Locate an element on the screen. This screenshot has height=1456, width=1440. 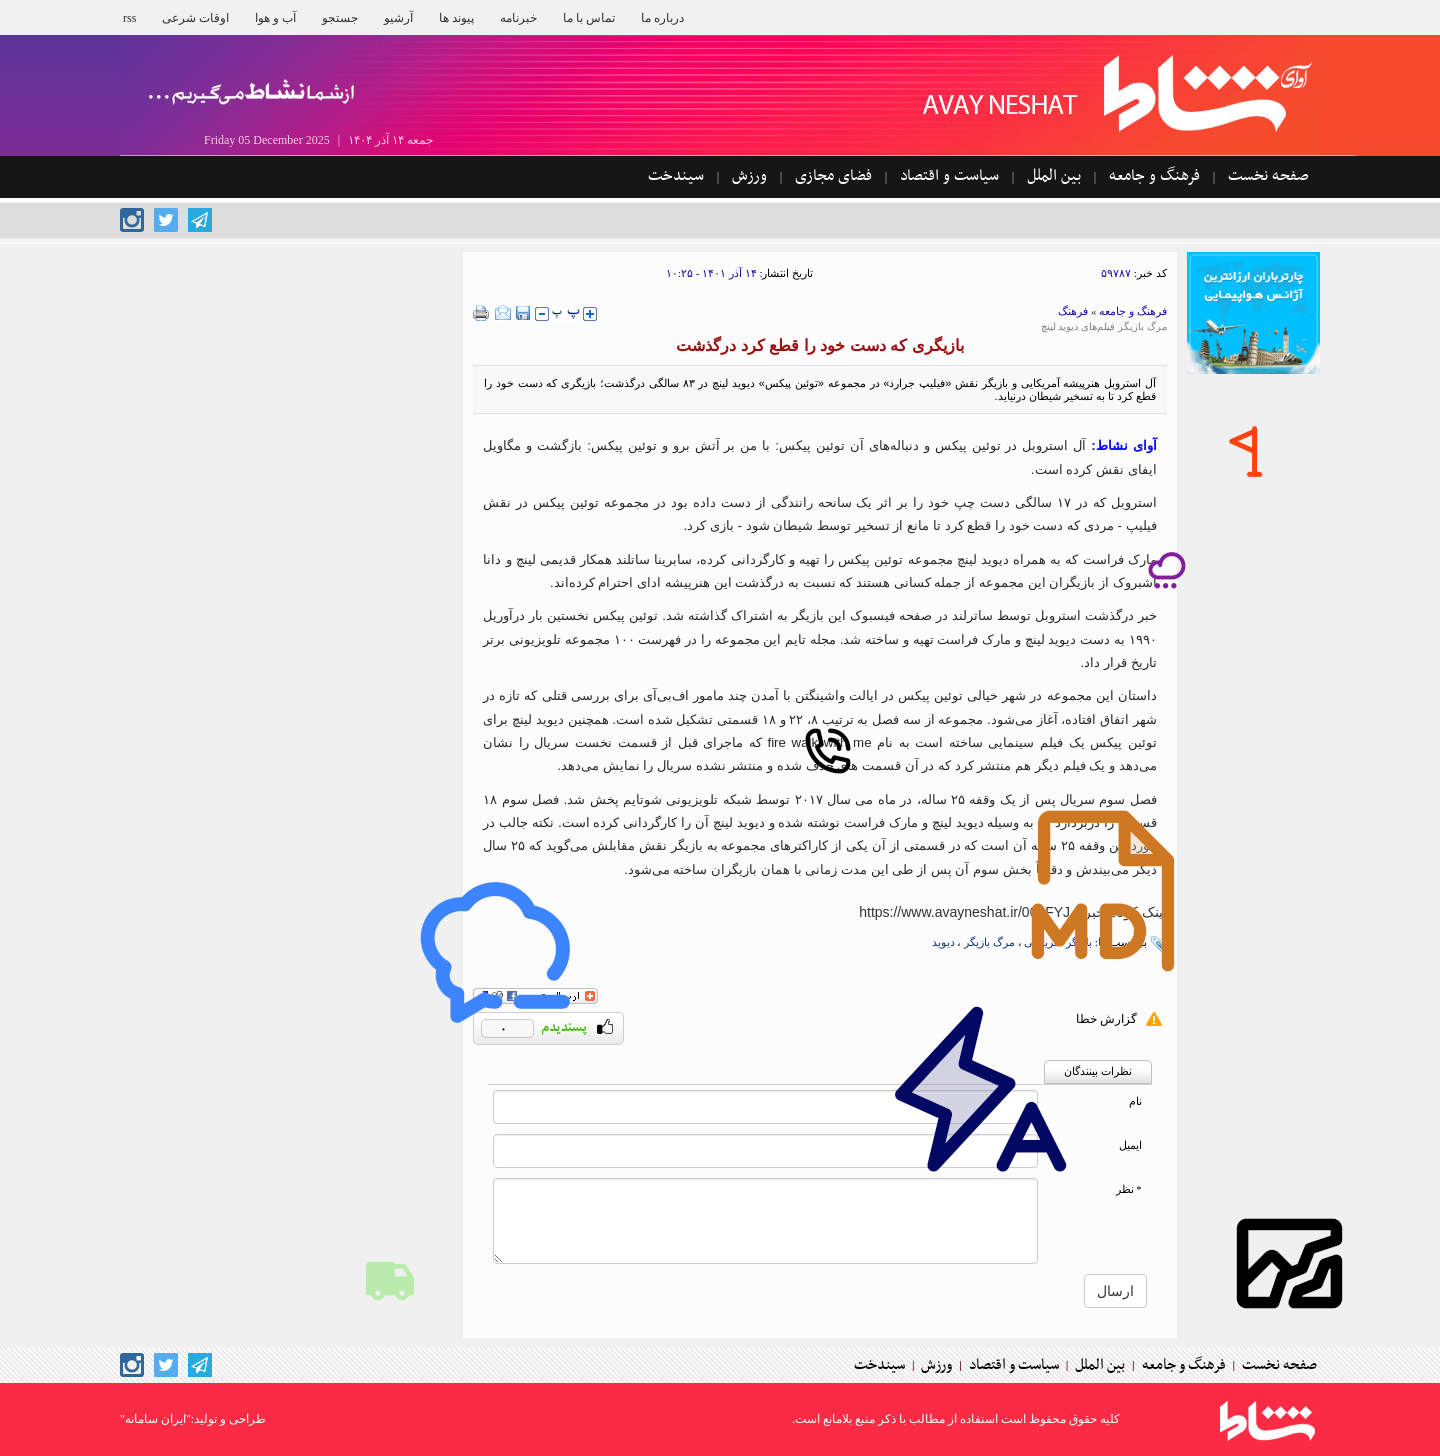
make a phone call is located at coordinates (828, 751).